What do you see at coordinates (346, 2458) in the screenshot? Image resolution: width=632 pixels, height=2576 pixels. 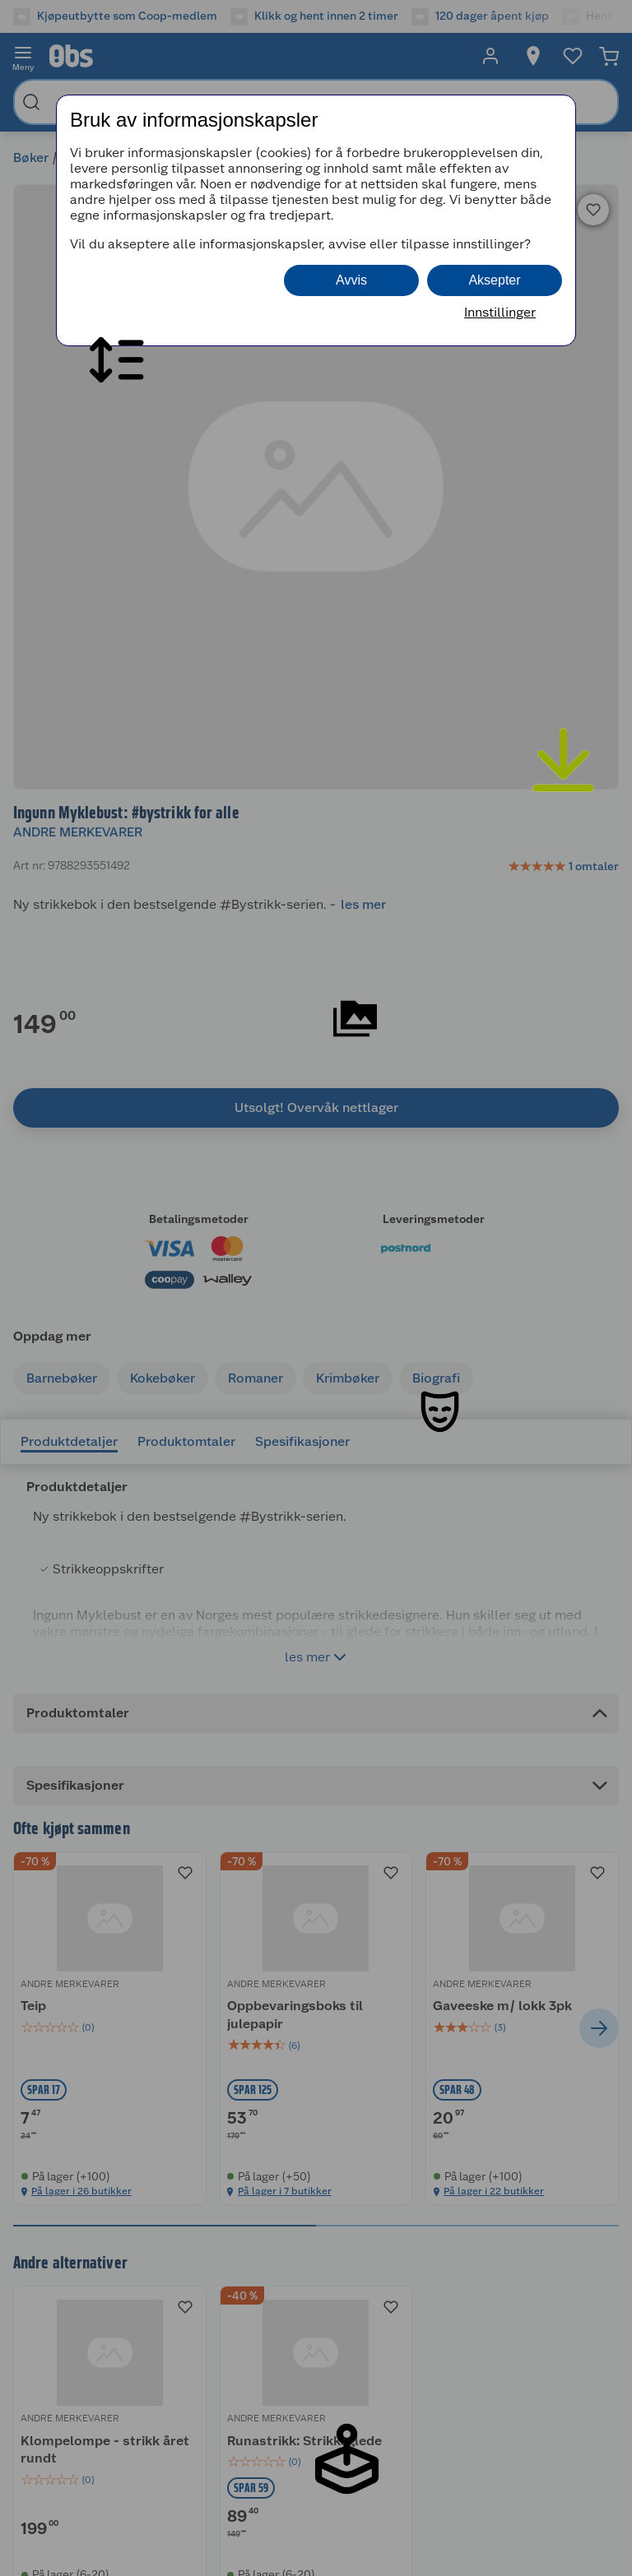 I see `open apple arcade gaming service` at bounding box center [346, 2458].